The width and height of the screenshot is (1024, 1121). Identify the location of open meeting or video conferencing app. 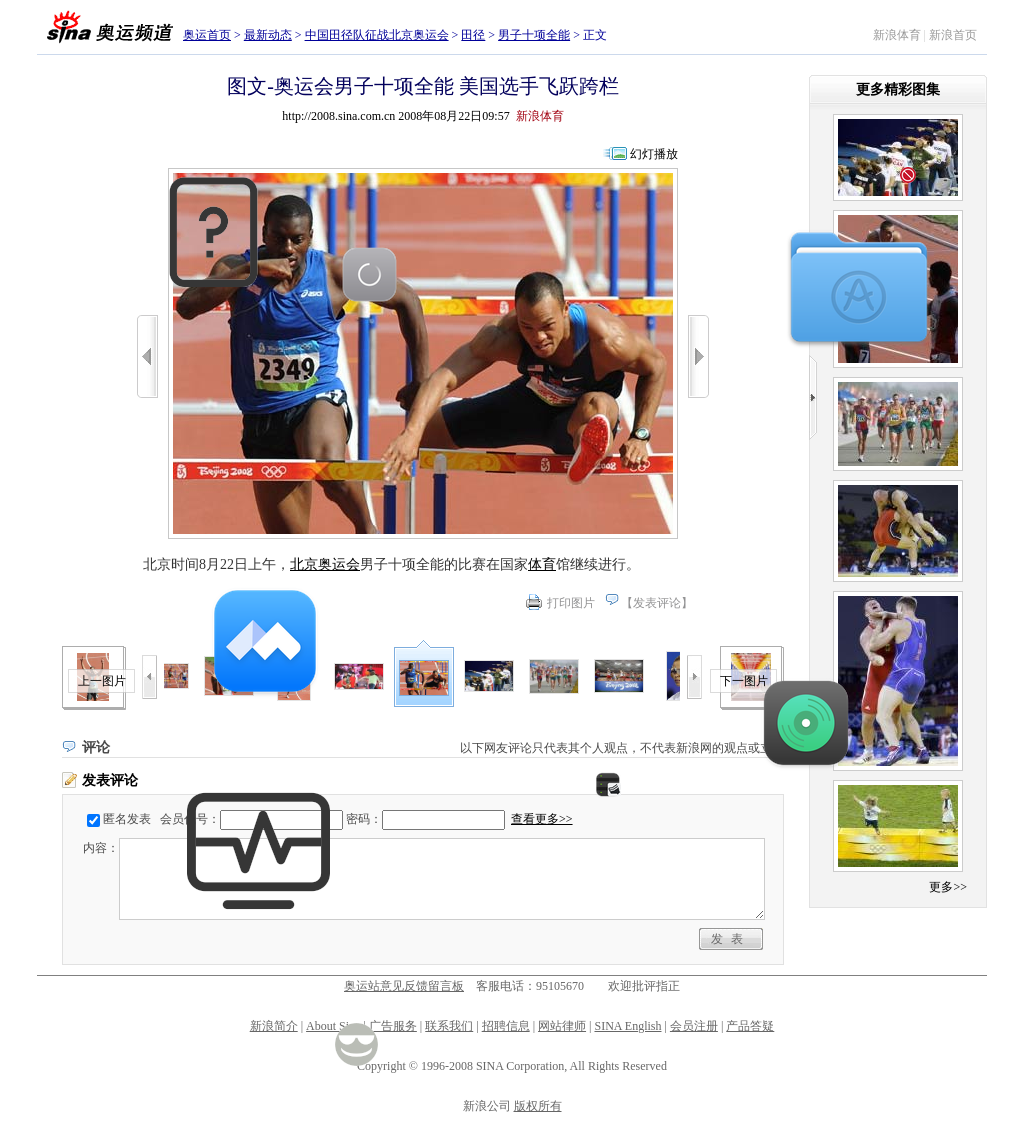
(265, 641).